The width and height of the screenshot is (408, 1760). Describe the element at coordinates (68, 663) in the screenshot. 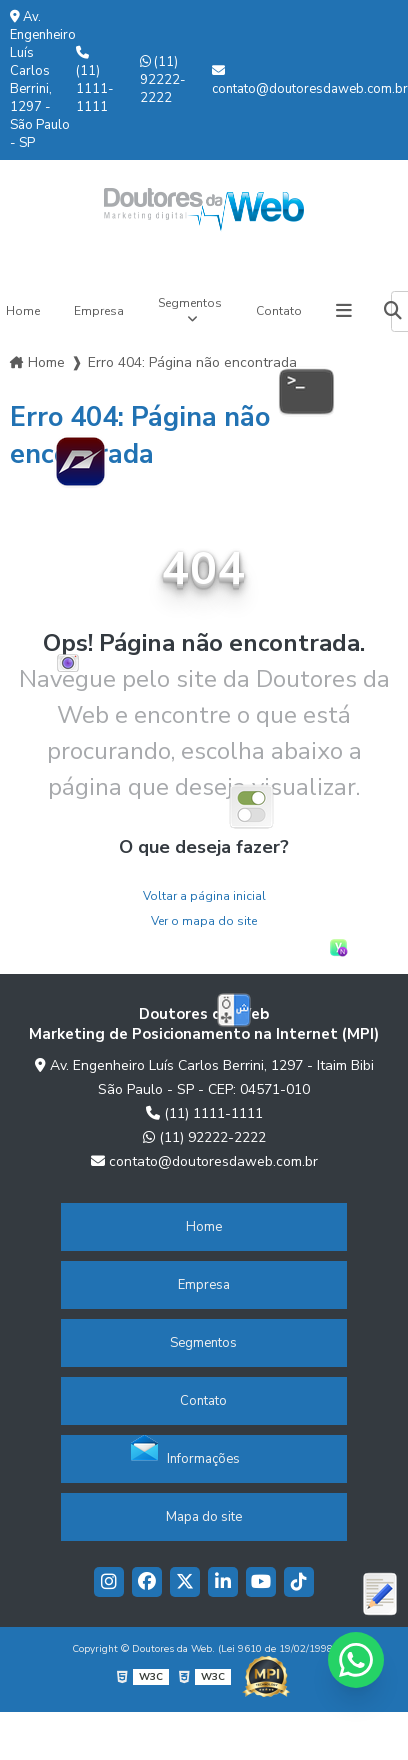

I see `open the camera app` at that location.